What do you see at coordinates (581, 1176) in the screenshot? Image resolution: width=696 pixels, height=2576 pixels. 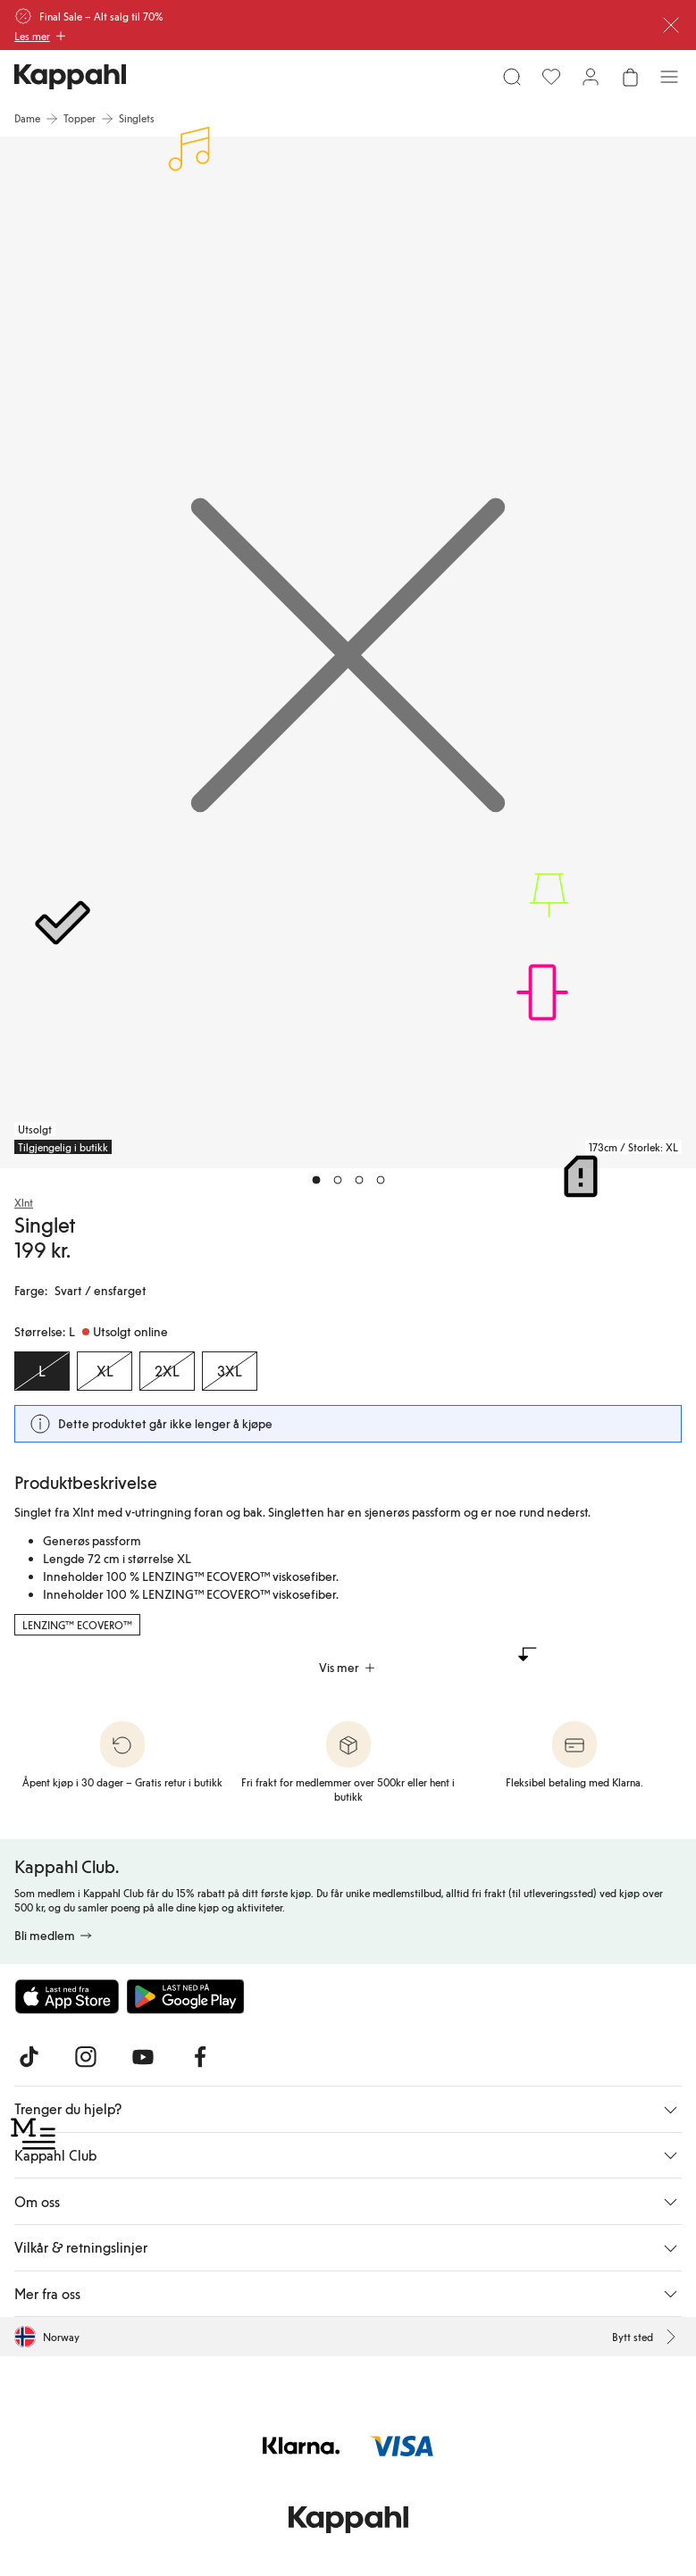 I see `sd card storage warning or error` at bounding box center [581, 1176].